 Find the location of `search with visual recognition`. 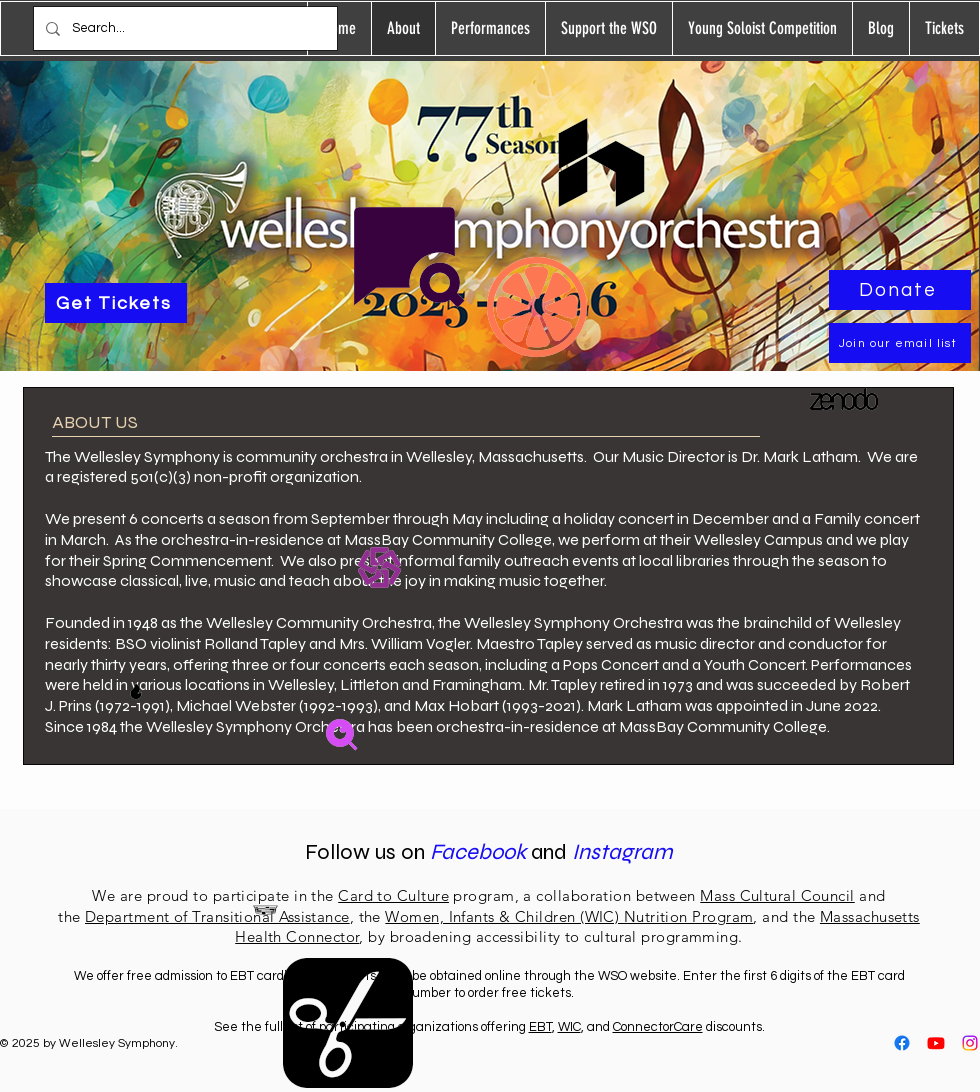

search with visual recognition is located at coordinates (341, 734).